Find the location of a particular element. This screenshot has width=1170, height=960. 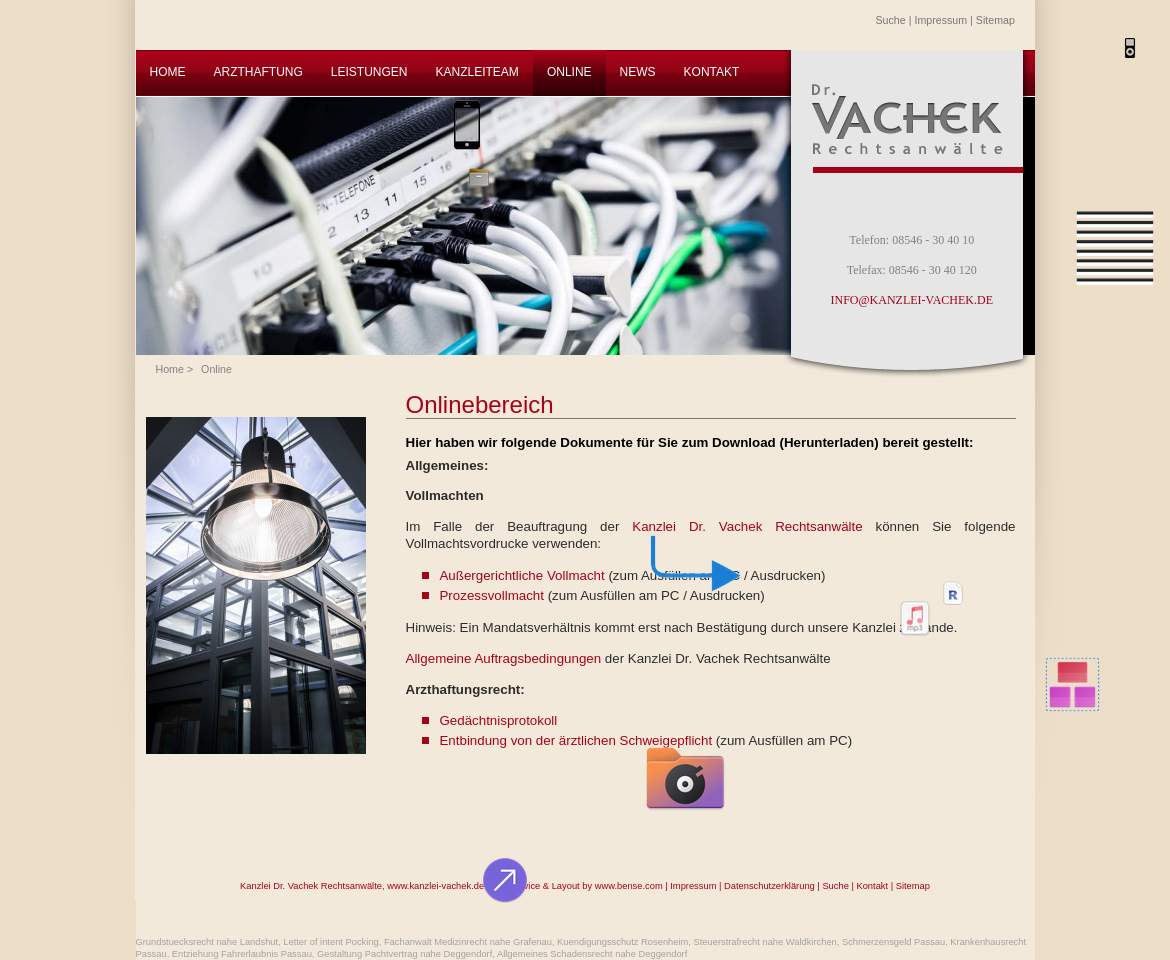

forward this email to another recipient is located at coordinates (697, 563).